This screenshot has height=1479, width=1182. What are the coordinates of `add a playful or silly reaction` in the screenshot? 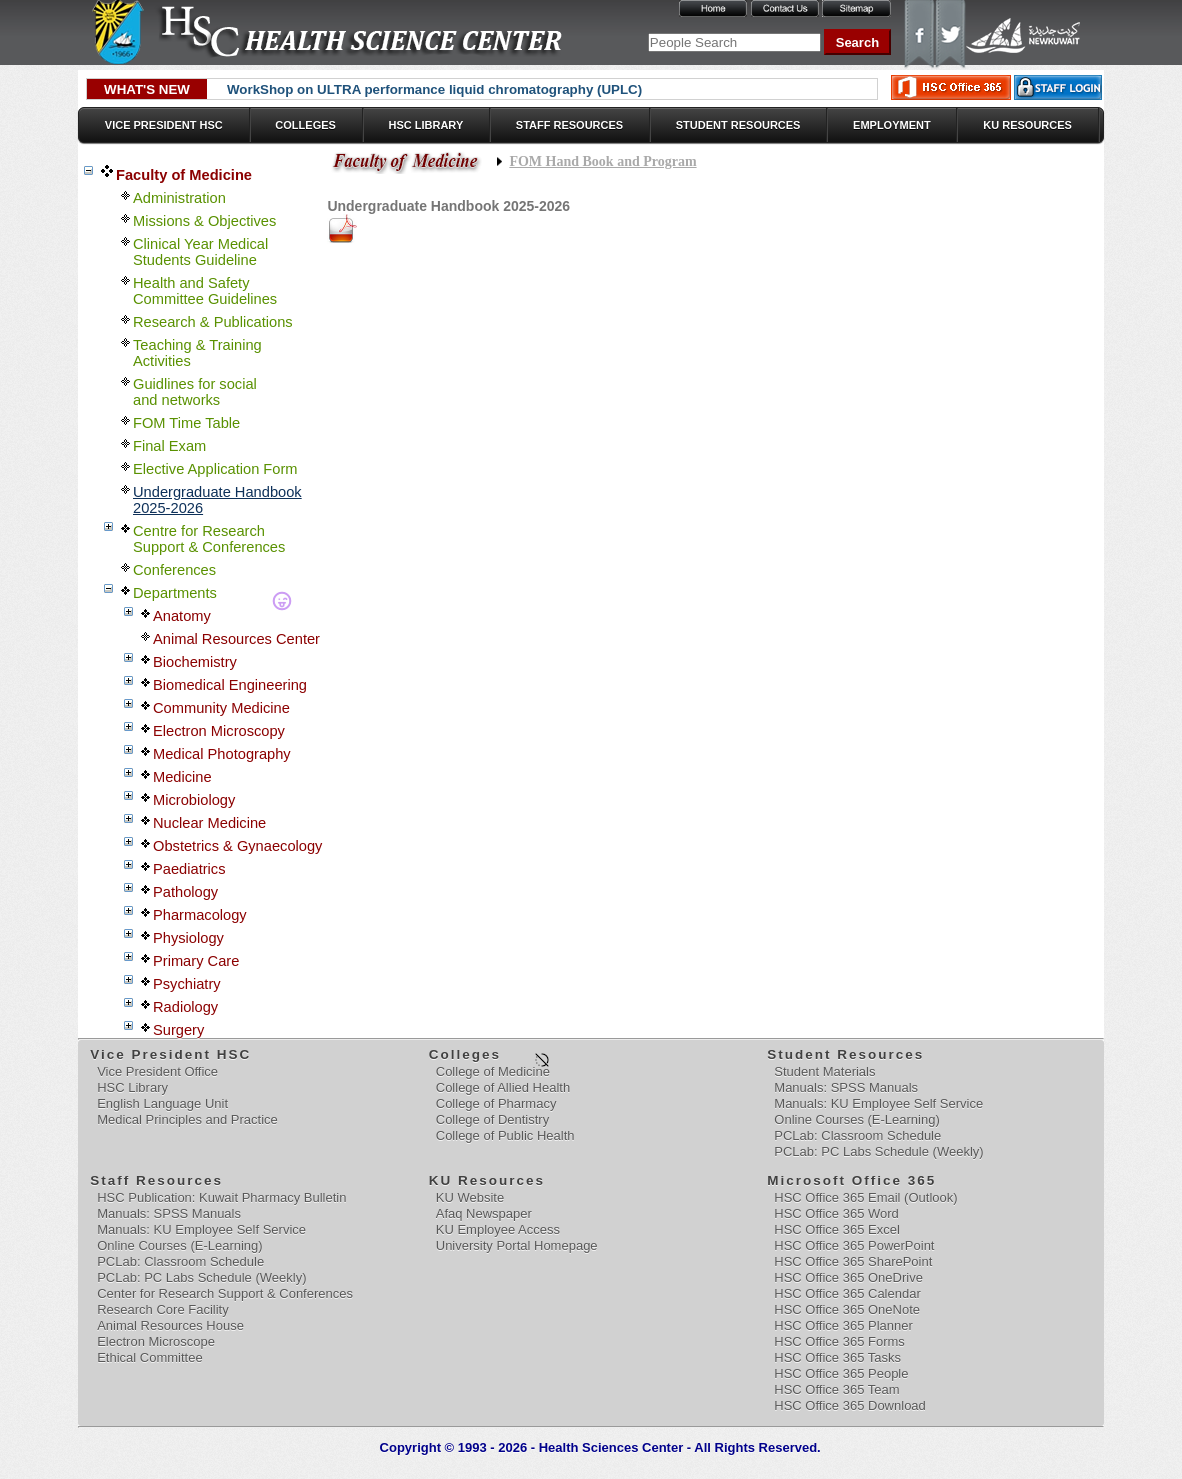 It's located at (282, 601).